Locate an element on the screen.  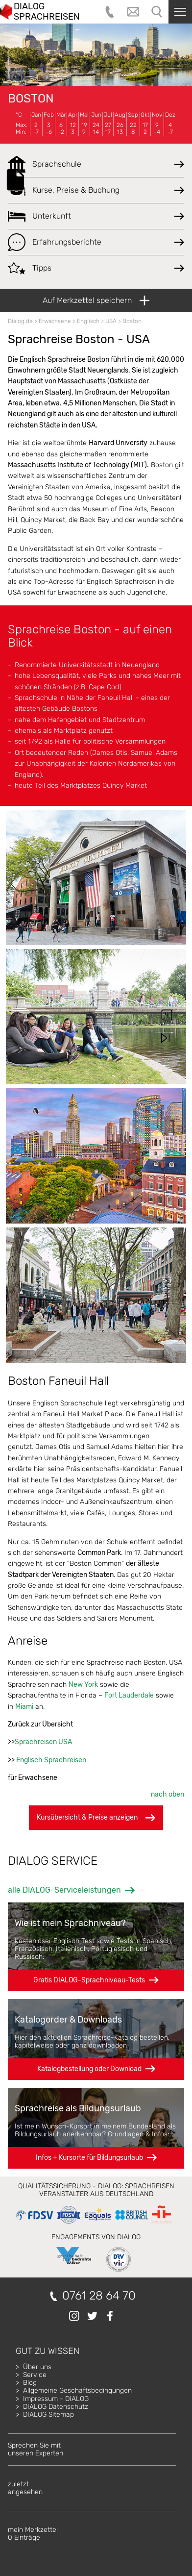
access a file or document is located at coordinates (15, 179).